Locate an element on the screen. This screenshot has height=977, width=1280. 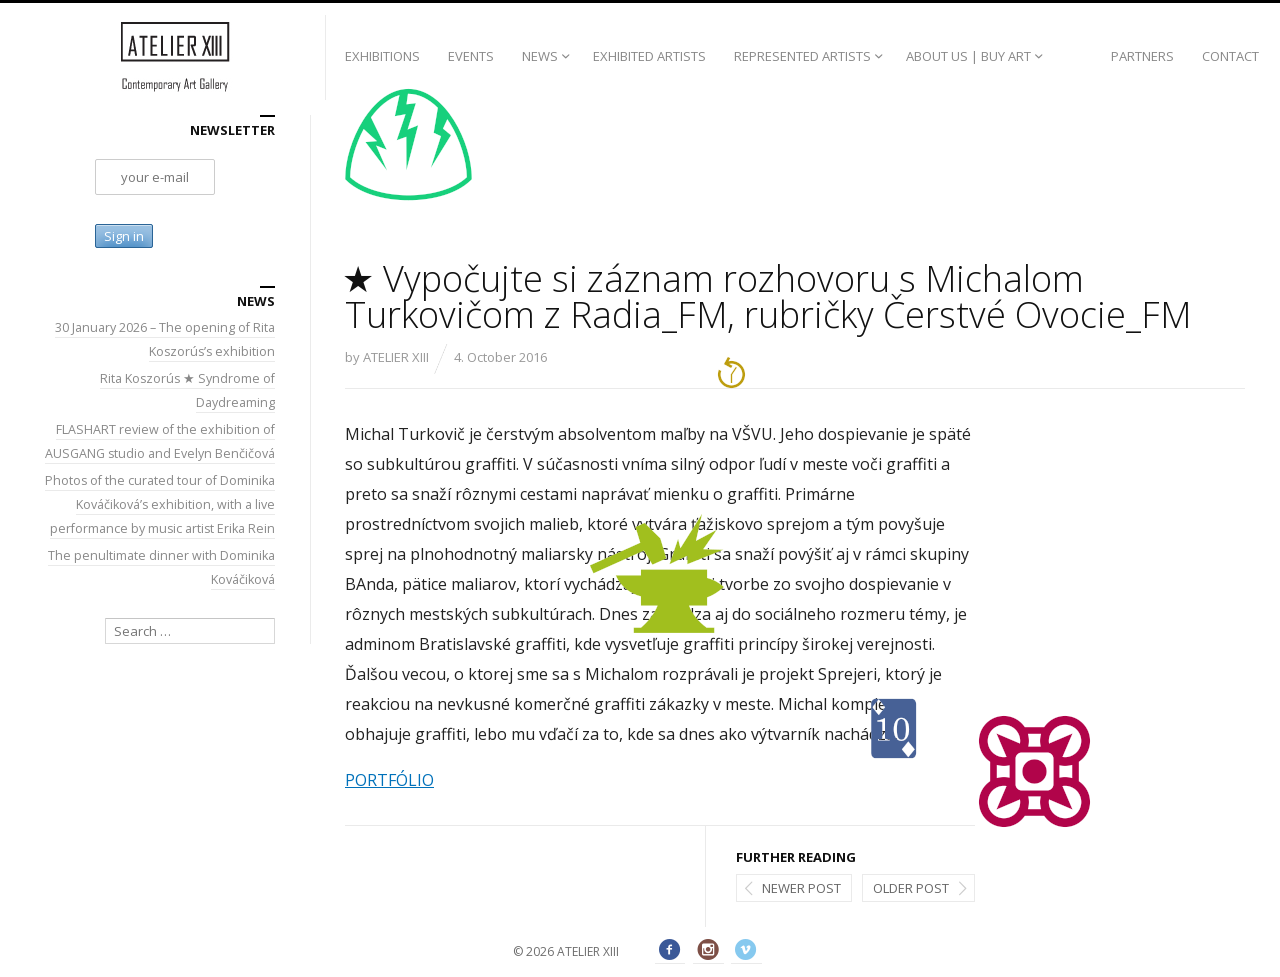
access the blacksmithing or crafting menu is located at coordinates (657, 566).